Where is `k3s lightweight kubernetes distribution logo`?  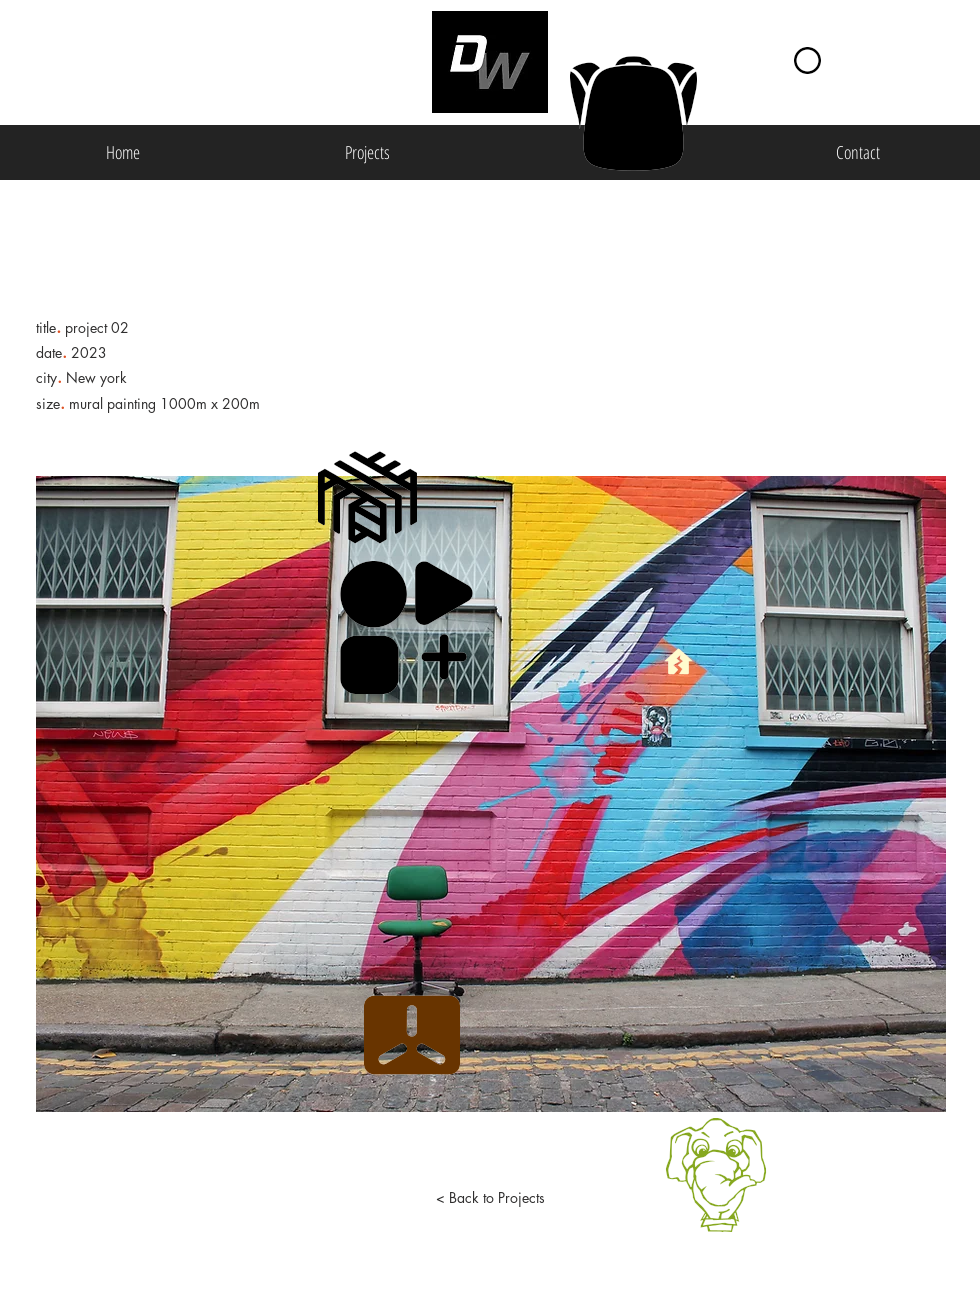
k3s lightweight kubernetes distribution logo is located at coordinates (412, 1035).